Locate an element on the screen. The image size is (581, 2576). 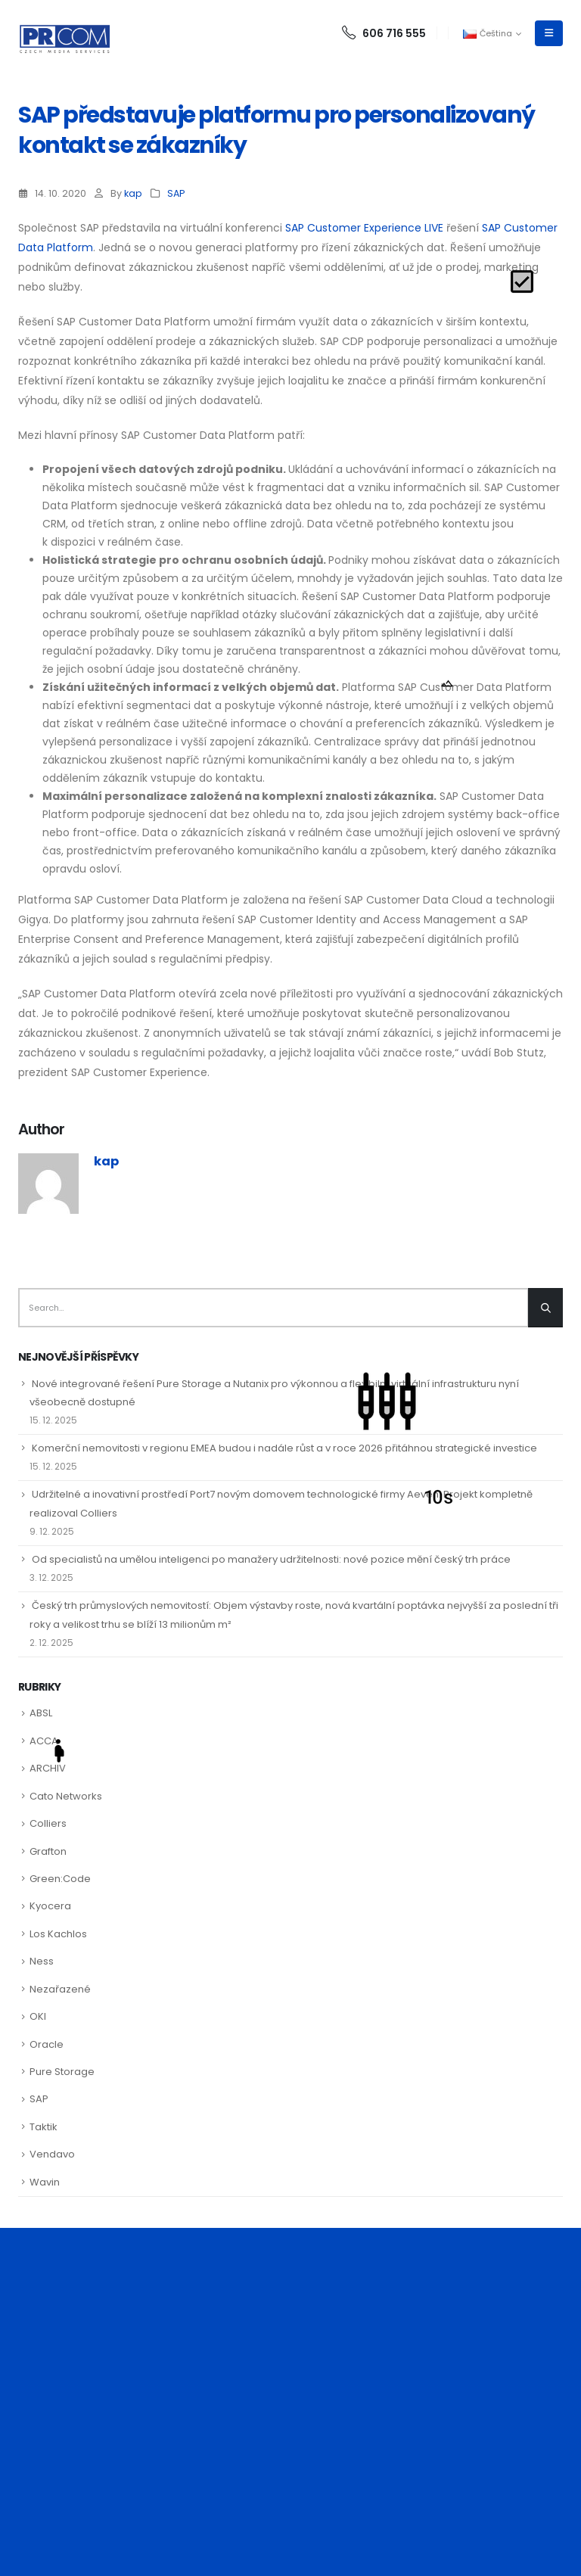
indicates pregnancy-related content or features is located at coordinates (59, 1750).